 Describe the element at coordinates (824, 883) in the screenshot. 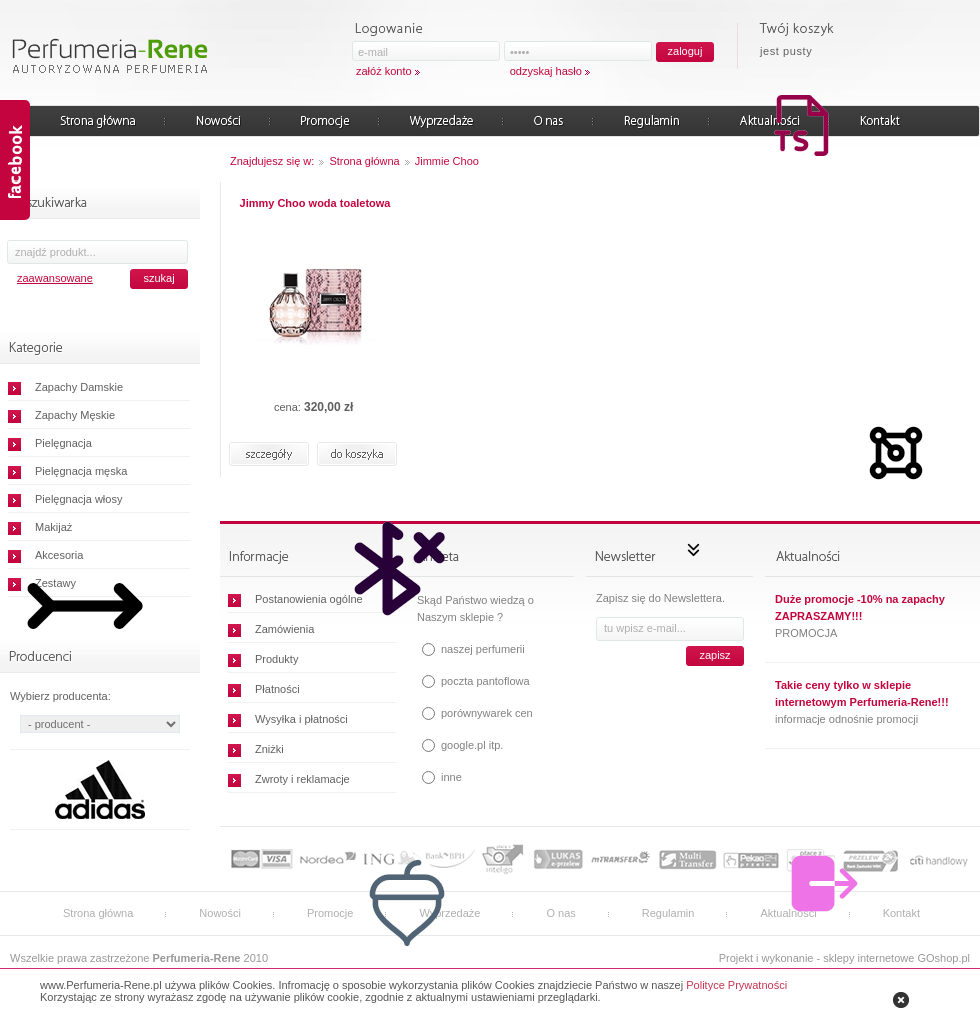

I see `log out of your account` at that location.